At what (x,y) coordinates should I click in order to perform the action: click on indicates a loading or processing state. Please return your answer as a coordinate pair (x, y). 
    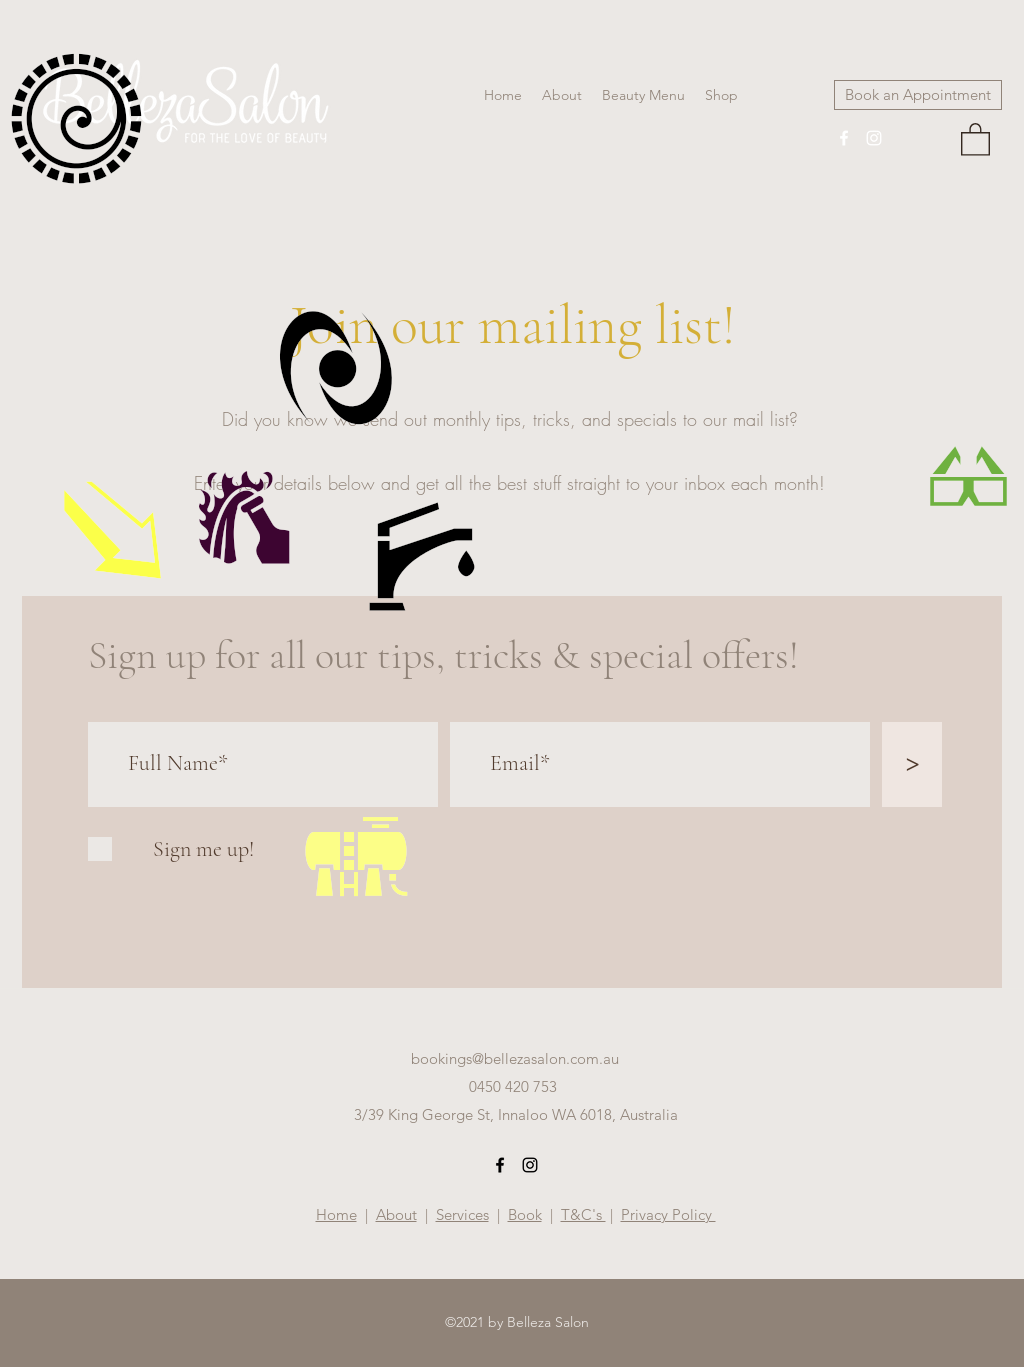
    Looking at the image, I should click on (76, 118).